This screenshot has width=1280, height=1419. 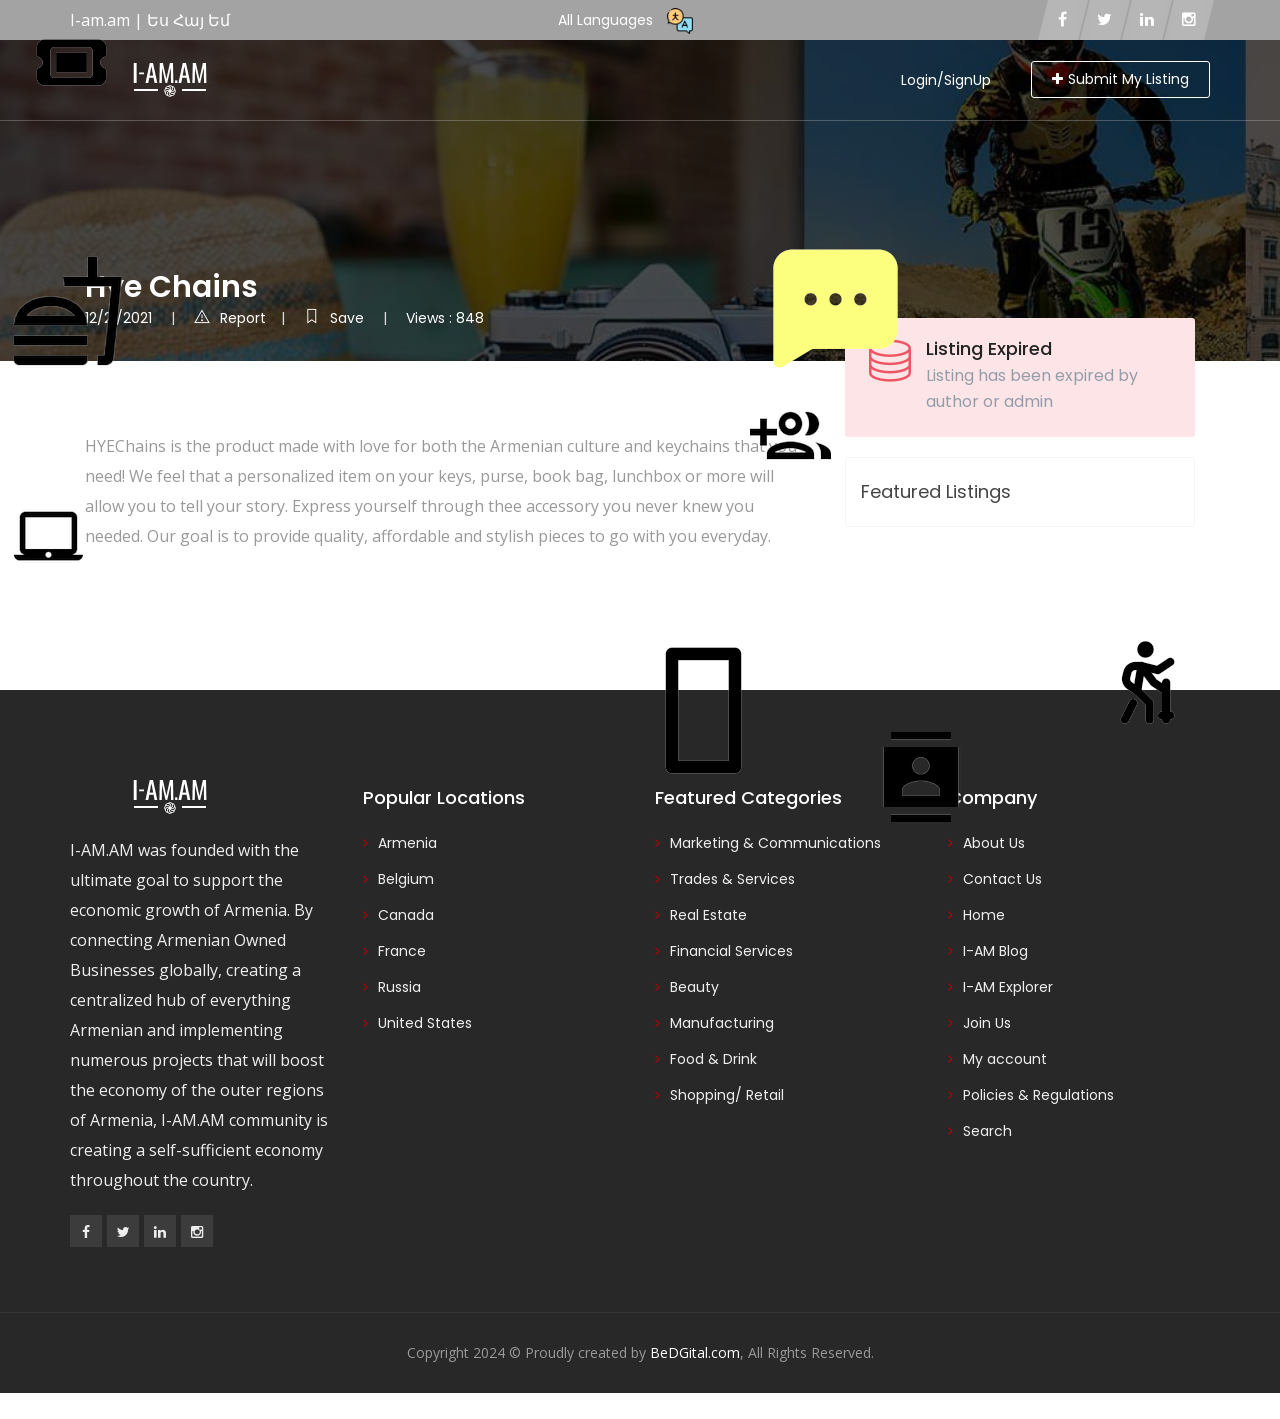 I want to click on add a new member to a group, so click(x=790, y=435).